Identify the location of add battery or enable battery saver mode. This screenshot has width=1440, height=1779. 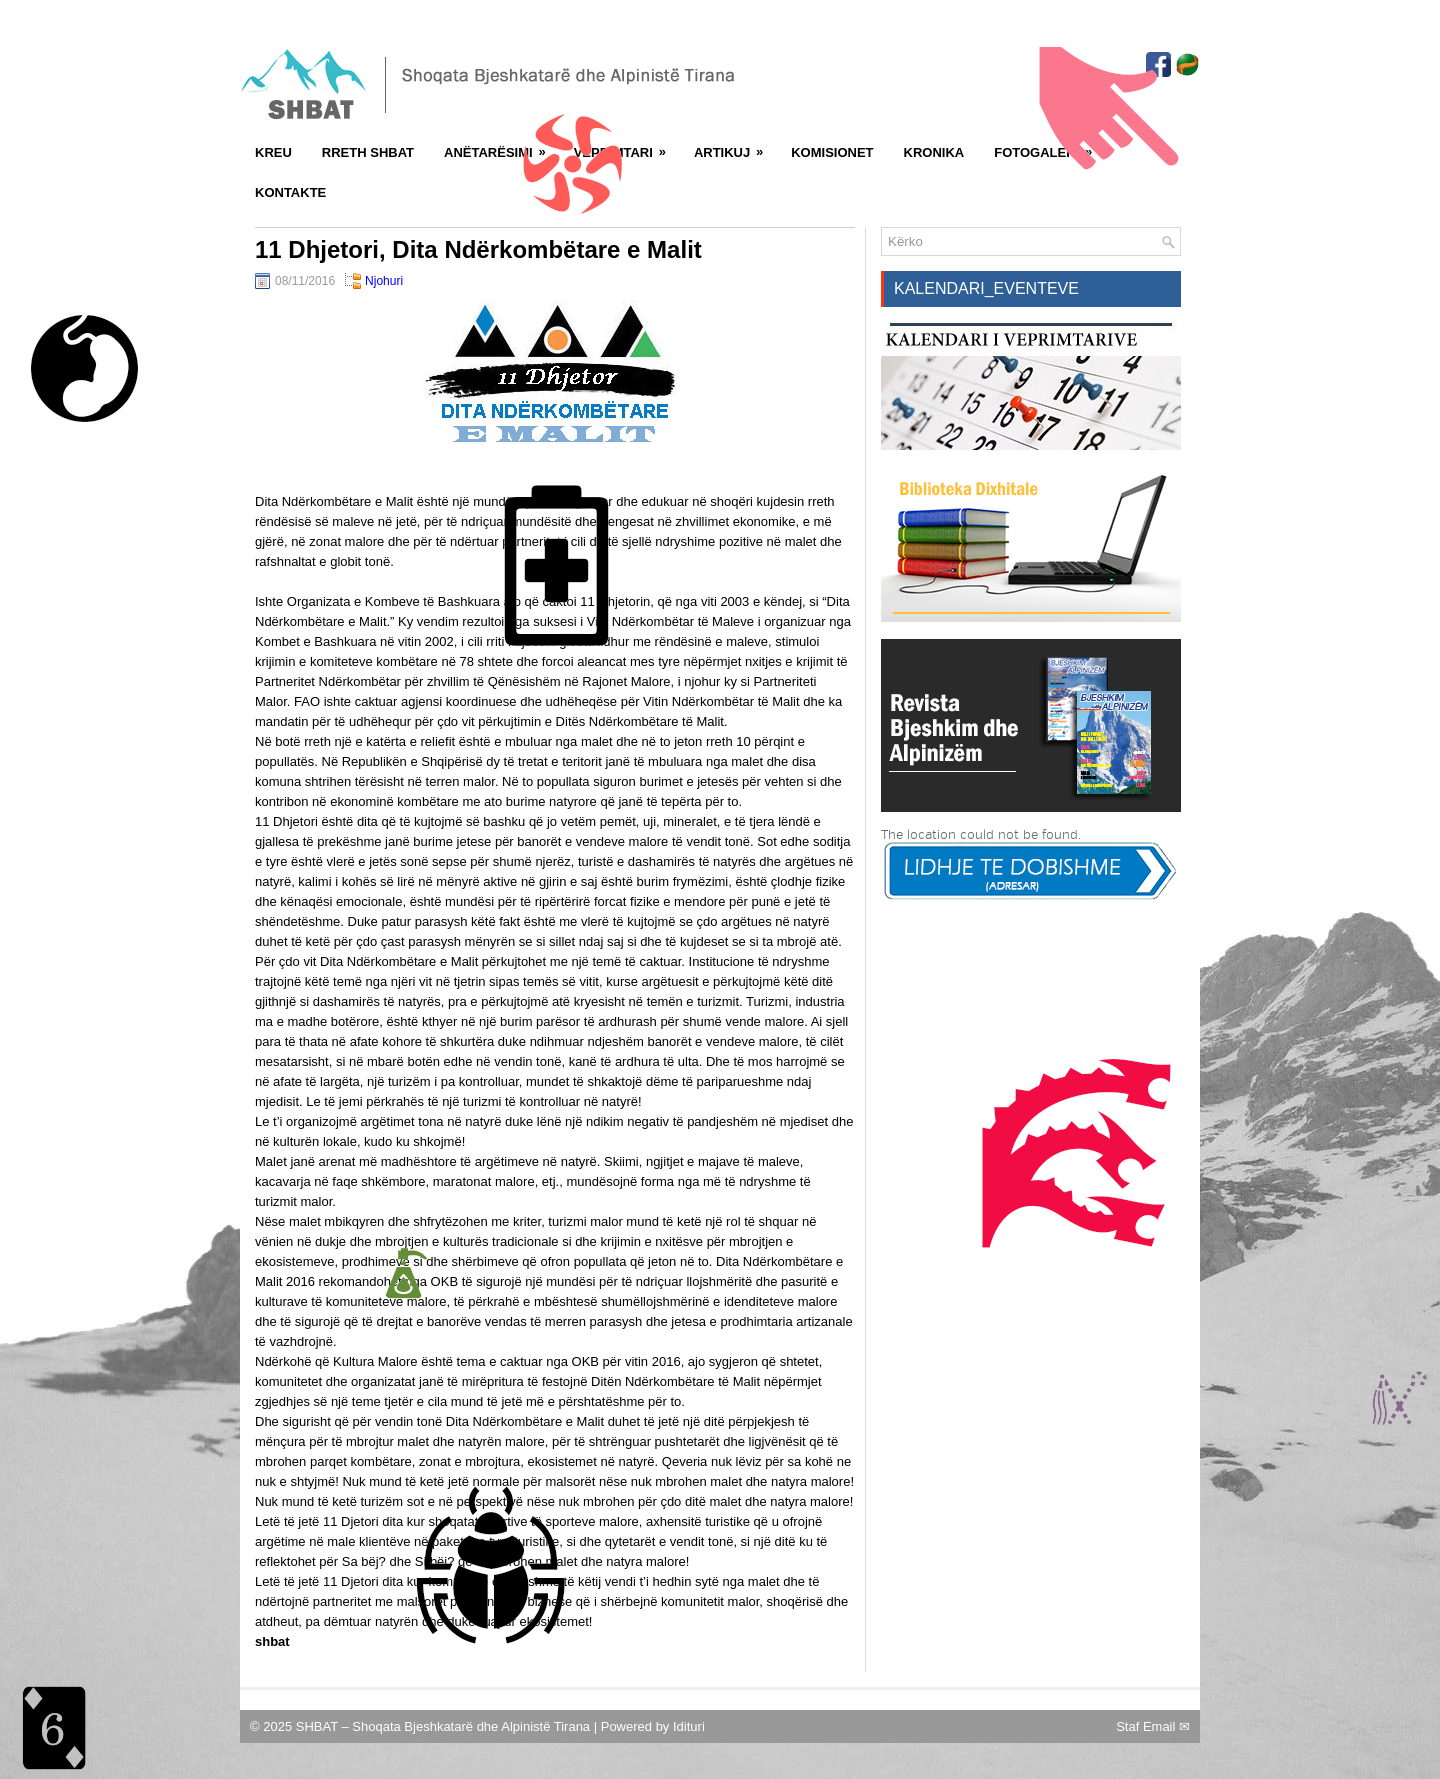
(556, 565).